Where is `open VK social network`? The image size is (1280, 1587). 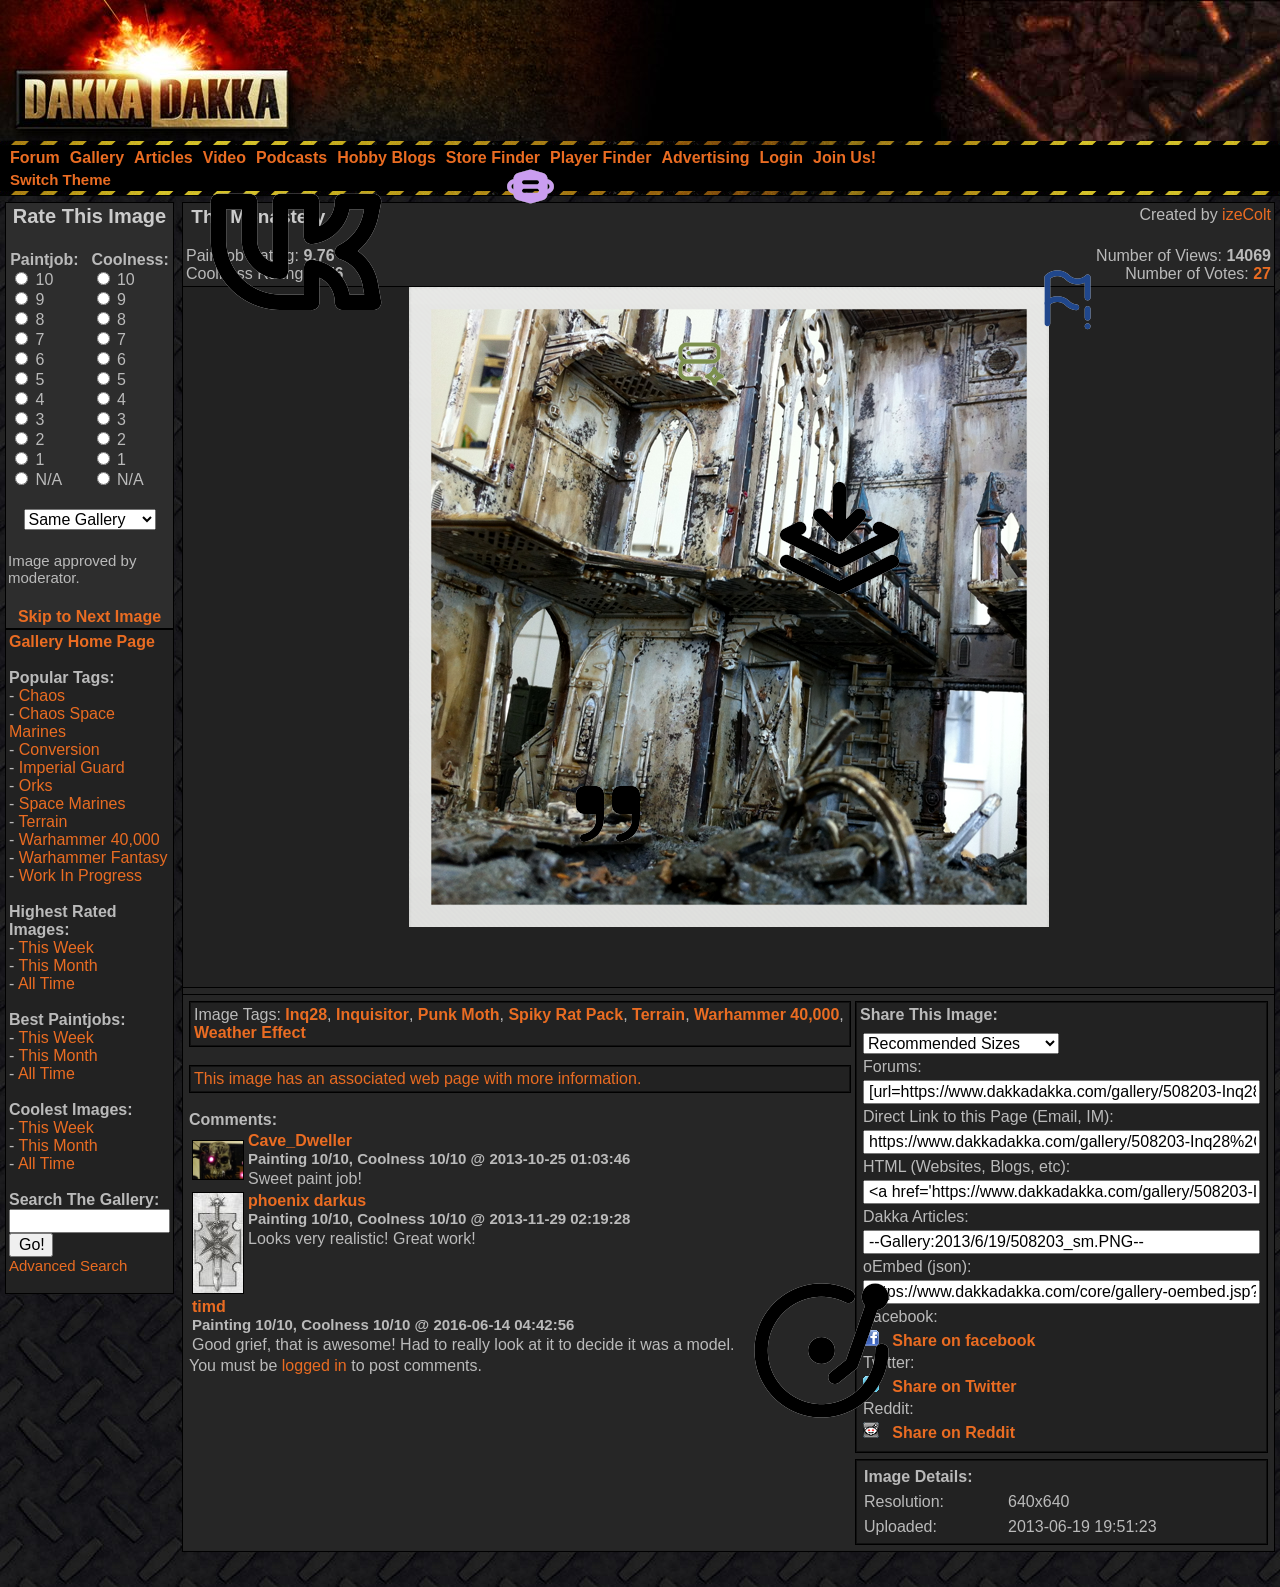
open VK social network is located at coordinates (296, 248).